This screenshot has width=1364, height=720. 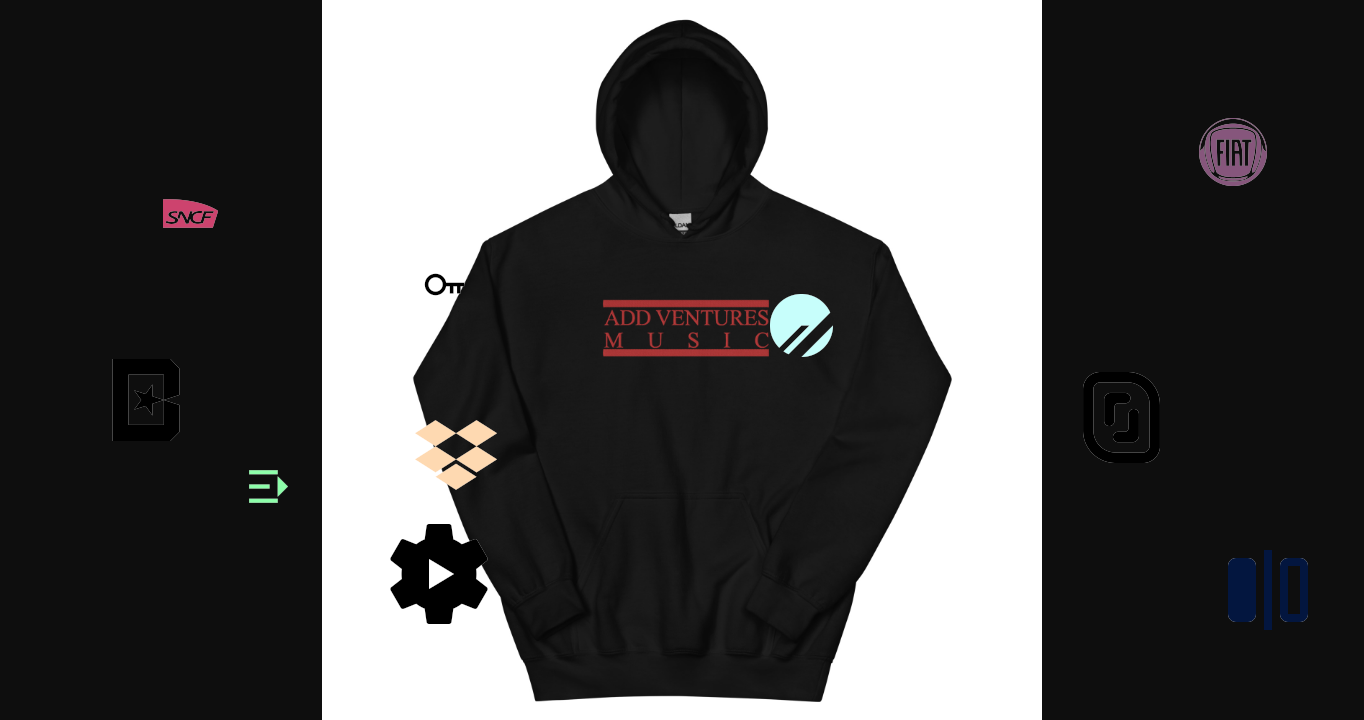 What do you see at coordinates (444, 284) in the screenshot?
I see `access security or encryption settings` at bounding box center [444, 284].